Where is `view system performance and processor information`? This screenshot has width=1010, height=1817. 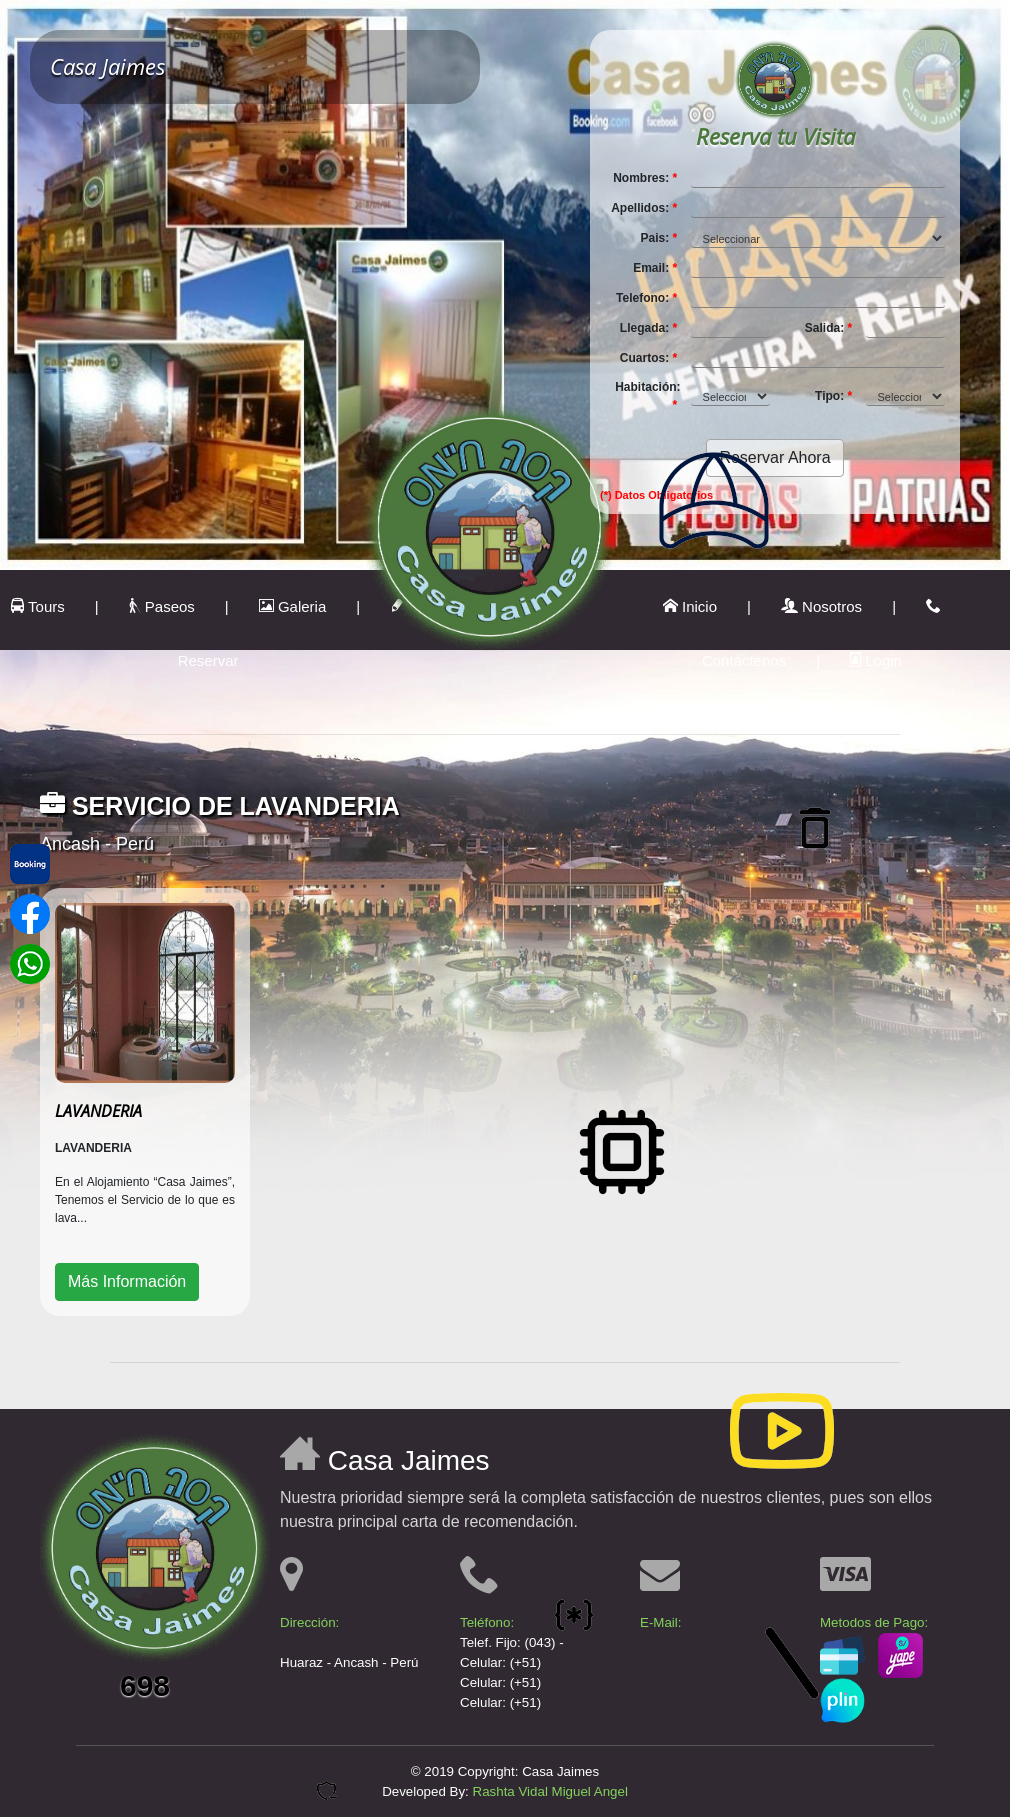
view system performance and processor information is located at coordinates (622, 1152).